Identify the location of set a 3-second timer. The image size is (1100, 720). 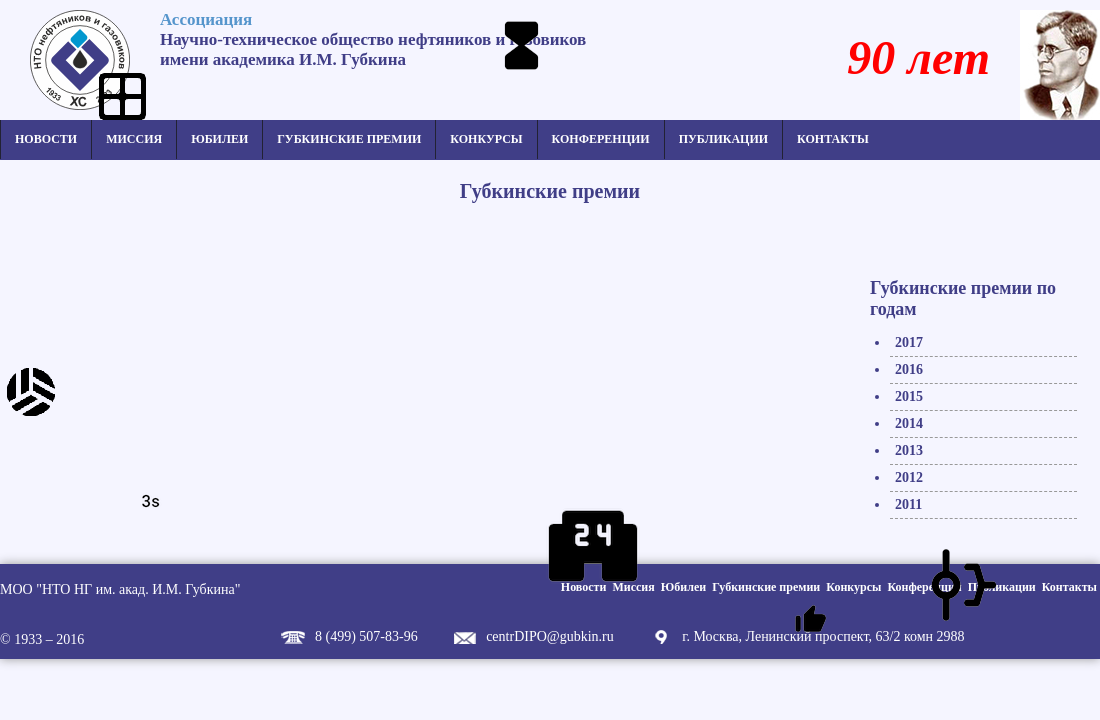
(150, 501).